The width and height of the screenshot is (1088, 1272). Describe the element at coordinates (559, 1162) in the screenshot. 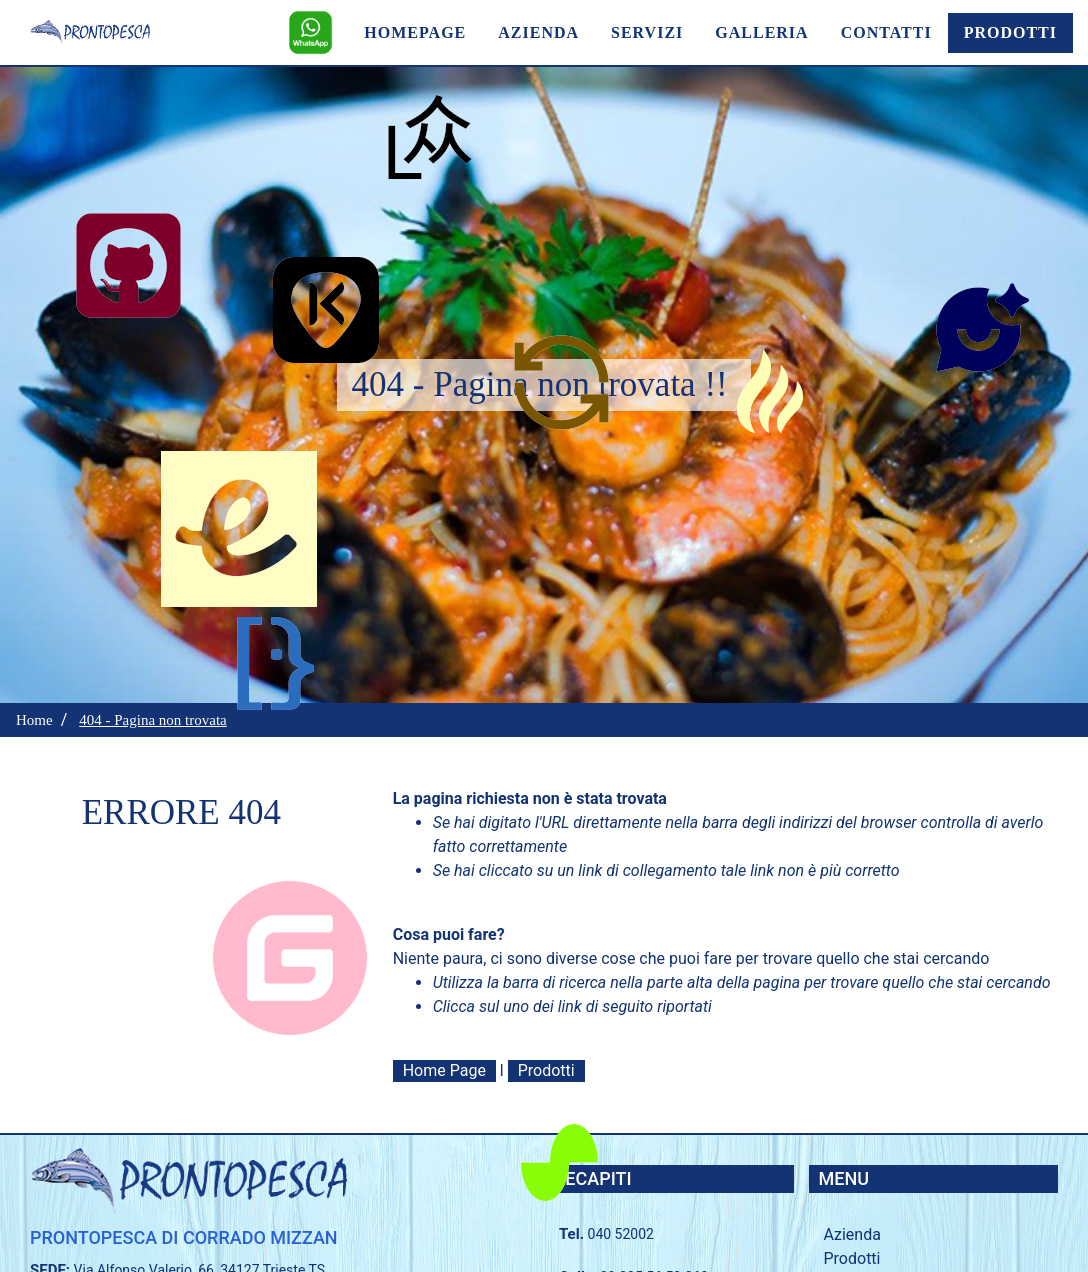

I see `open the suno ai music app` at that location.